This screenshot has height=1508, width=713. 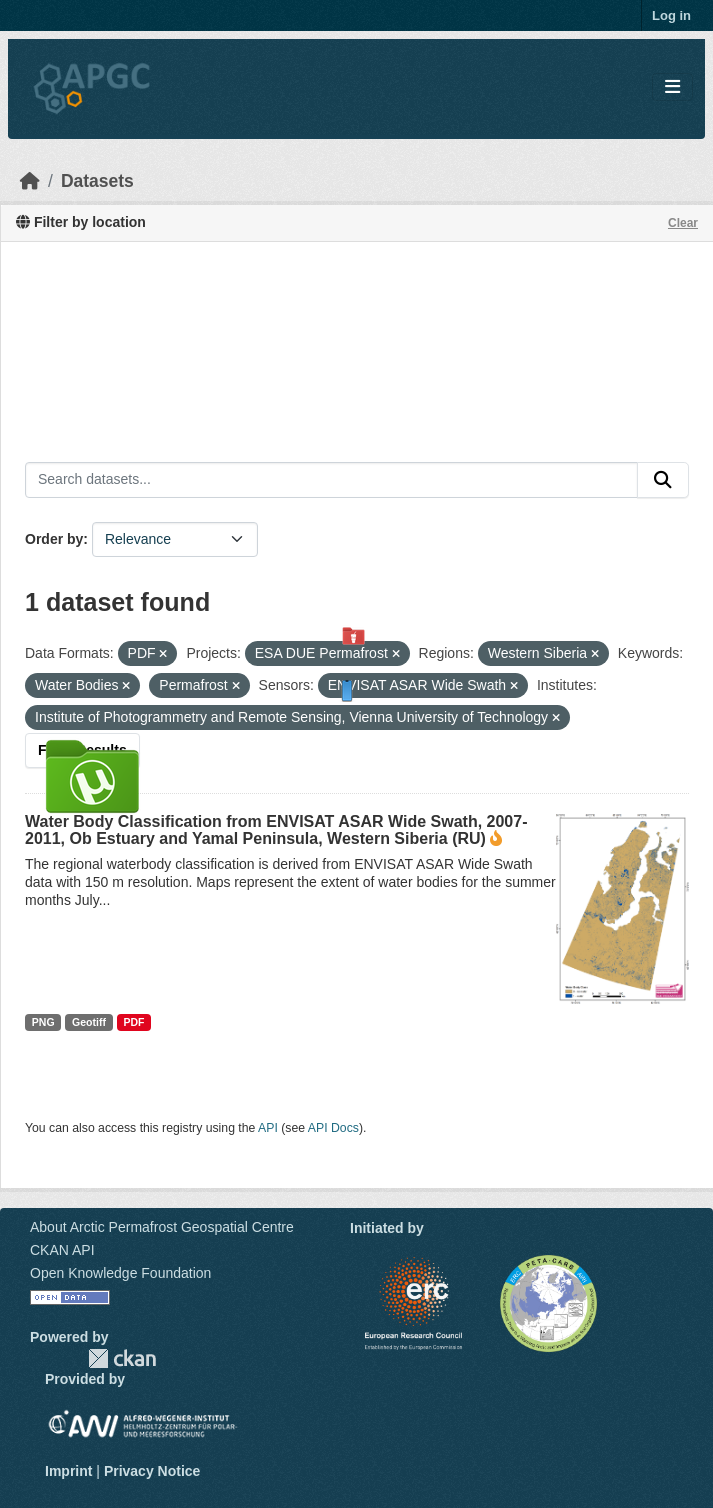 What do you see at coordinates (92, 779) in the screenshot?
I see `folder containing uTorrent downloads` at bounding box center [92, 779].